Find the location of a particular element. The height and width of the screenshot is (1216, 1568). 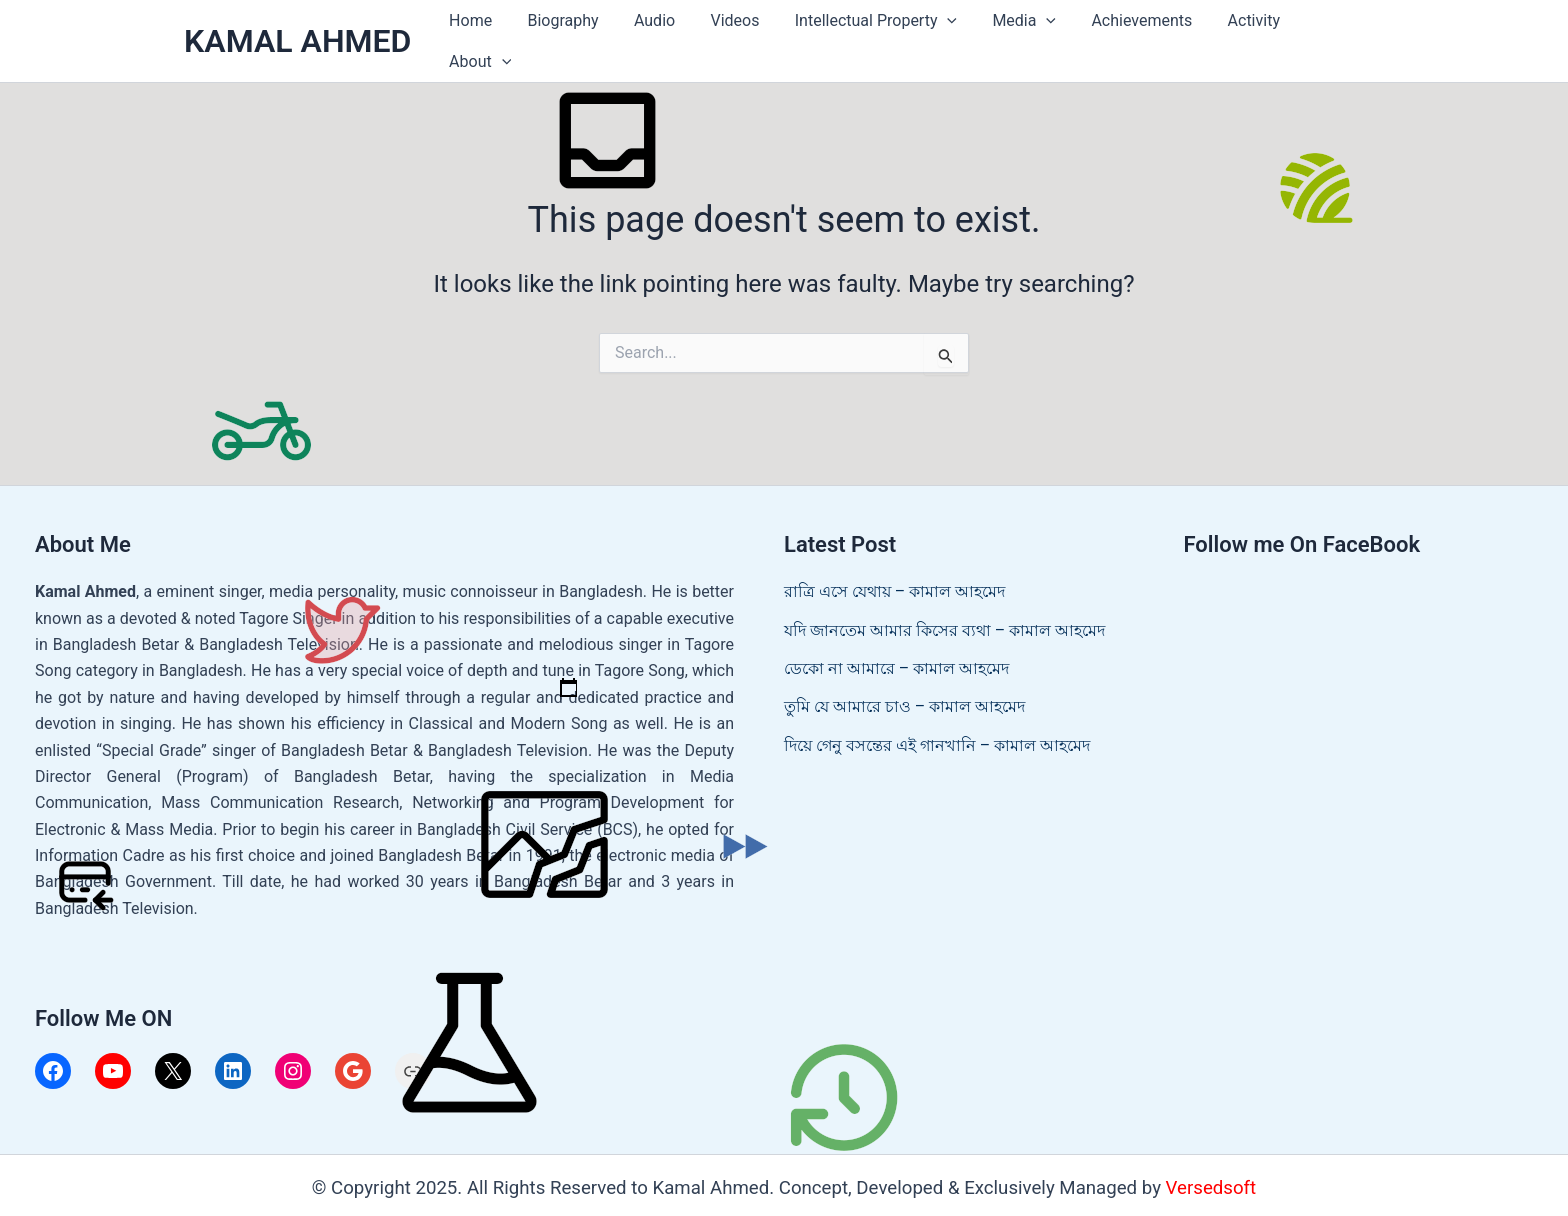

view today's date is located at coordinates (568, 687).